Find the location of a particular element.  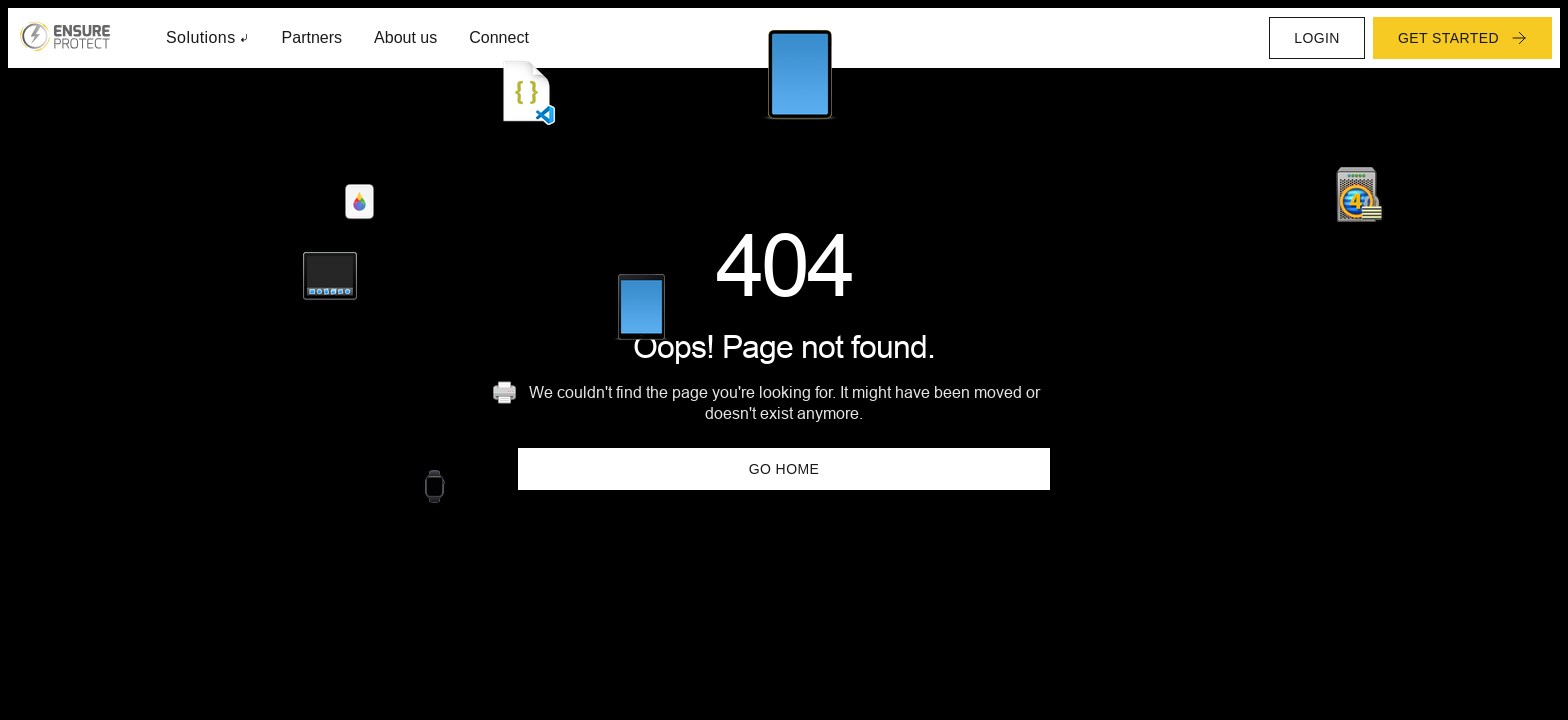

file type for hardware monitoring sensor data is located at coordinates (359, 201).